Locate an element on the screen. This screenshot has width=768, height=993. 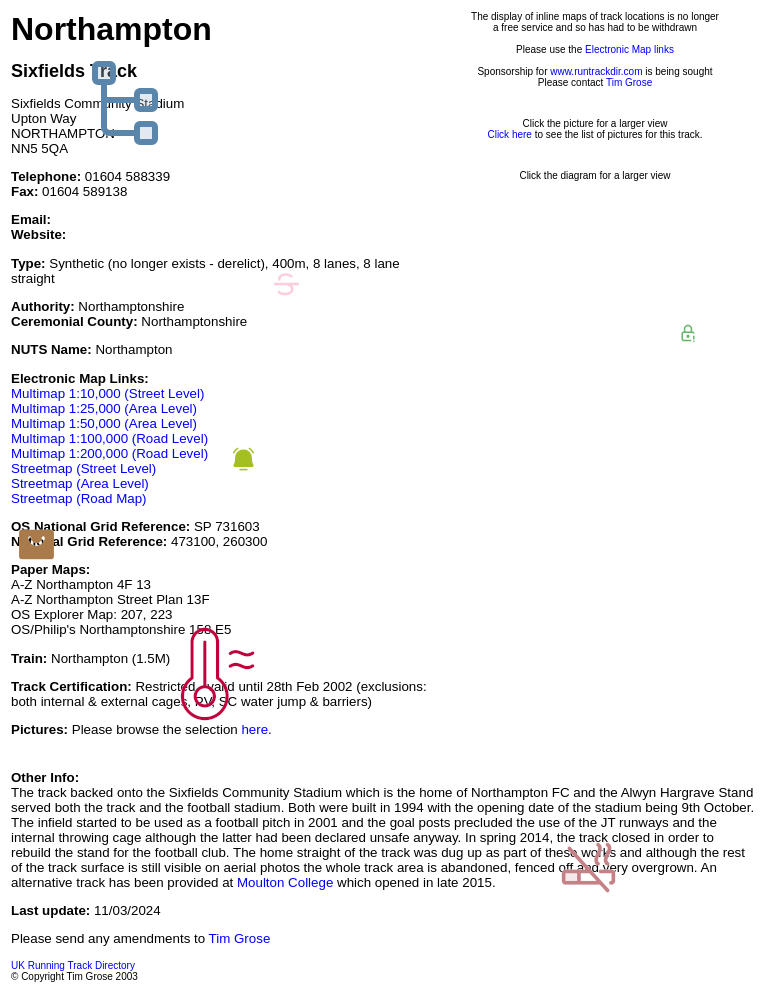
view hierarchical folder structure is located at coordinates (122, 103).